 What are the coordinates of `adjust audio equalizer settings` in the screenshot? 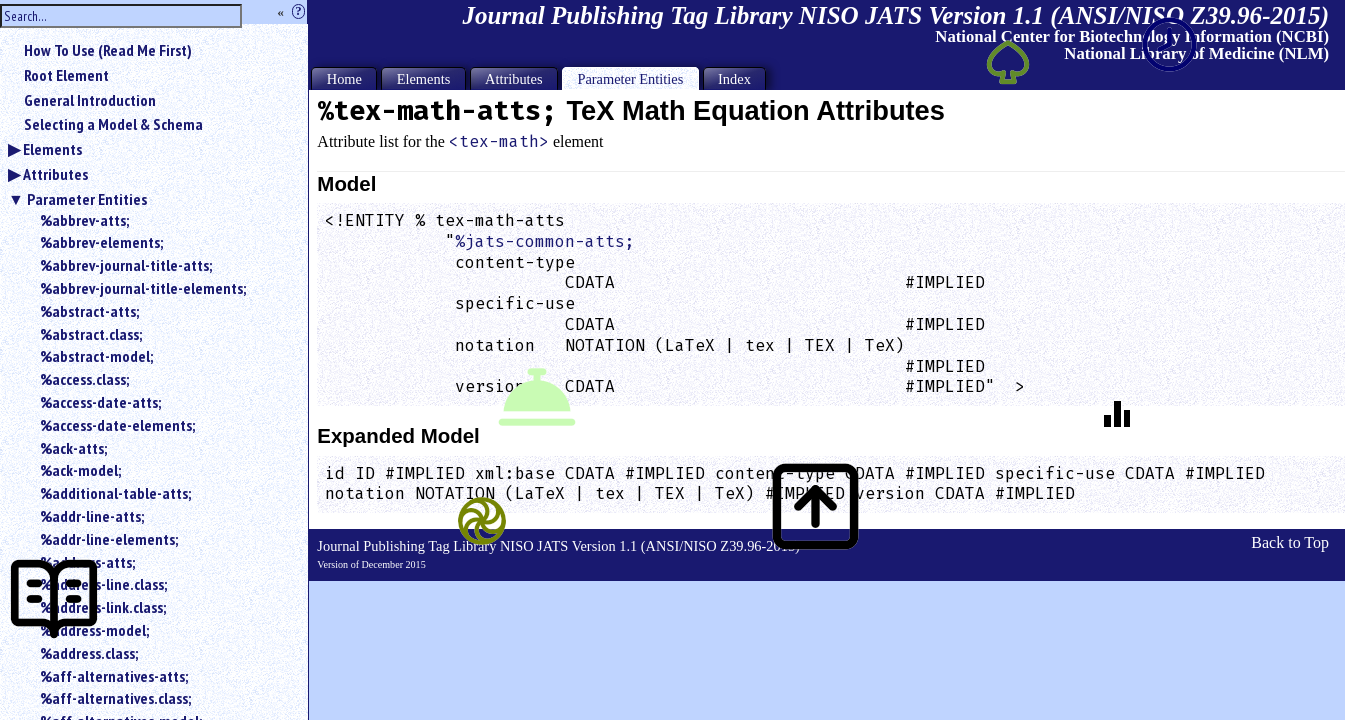 It's located at (1117, 414).